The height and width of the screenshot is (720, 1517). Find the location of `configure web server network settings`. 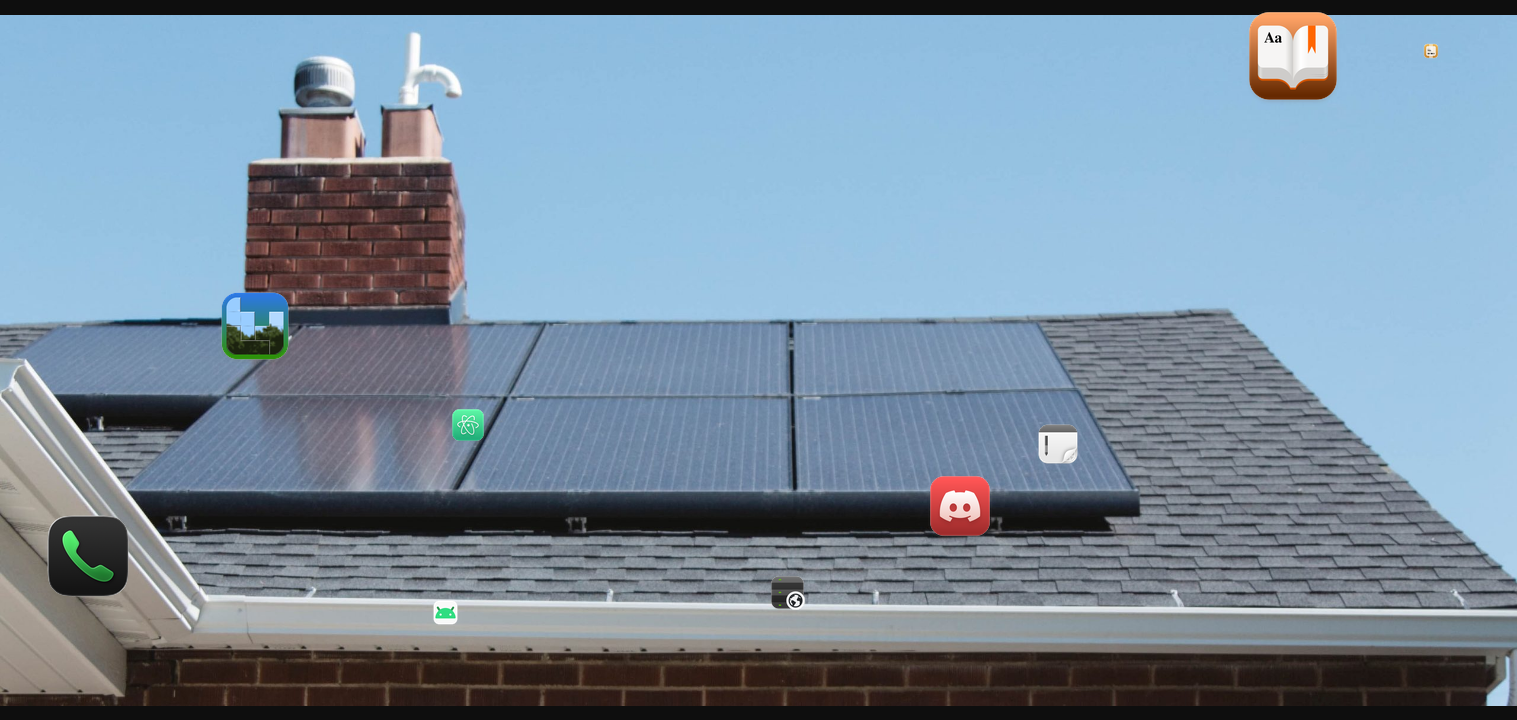

configure web server network settings is located at coordinates (787, 592).